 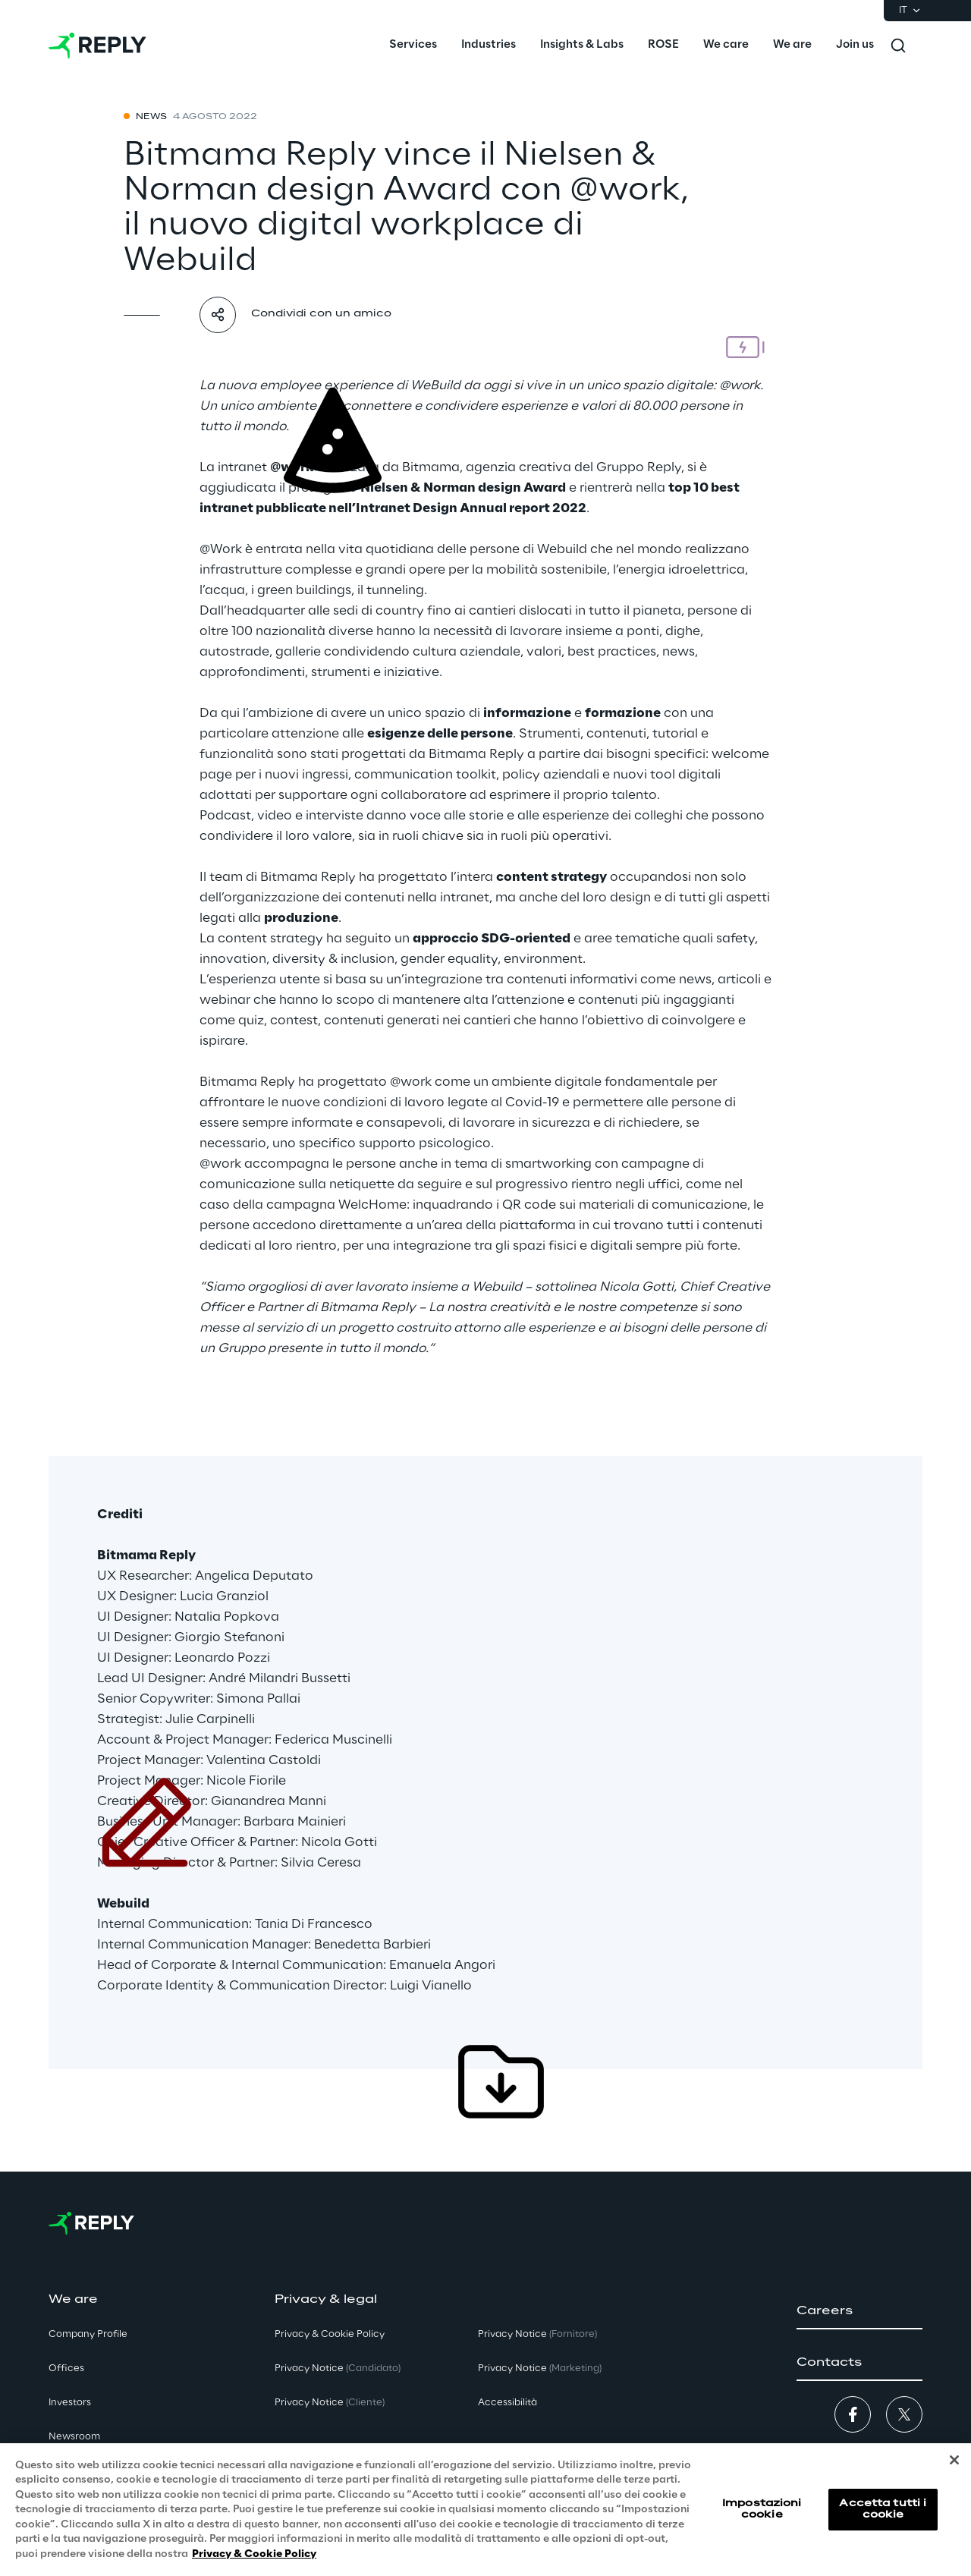 I want to click on download files to folder, so click(x=501, y=2081).